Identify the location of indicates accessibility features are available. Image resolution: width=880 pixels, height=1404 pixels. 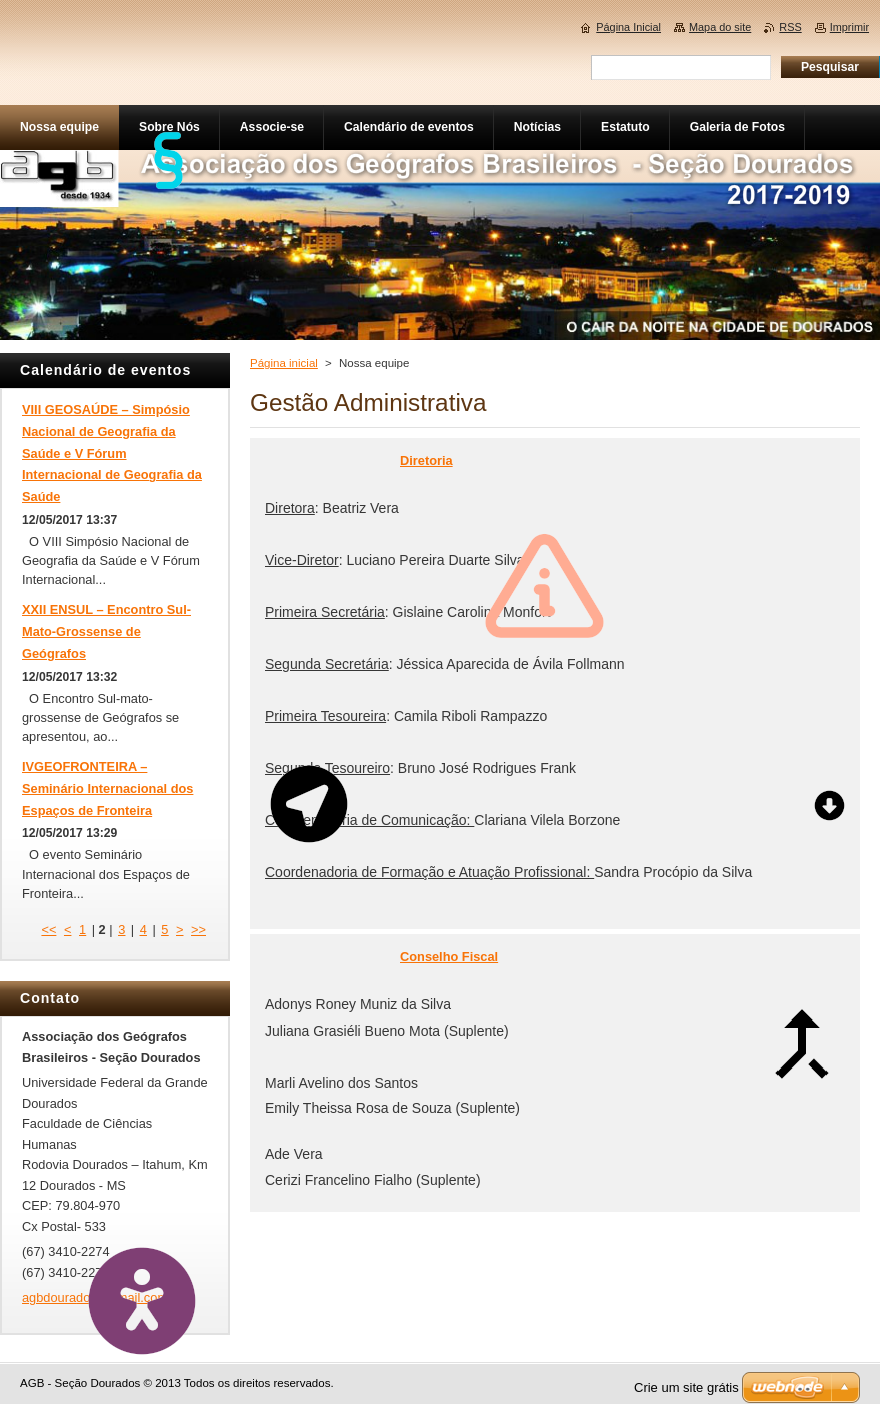
(142, 1301).